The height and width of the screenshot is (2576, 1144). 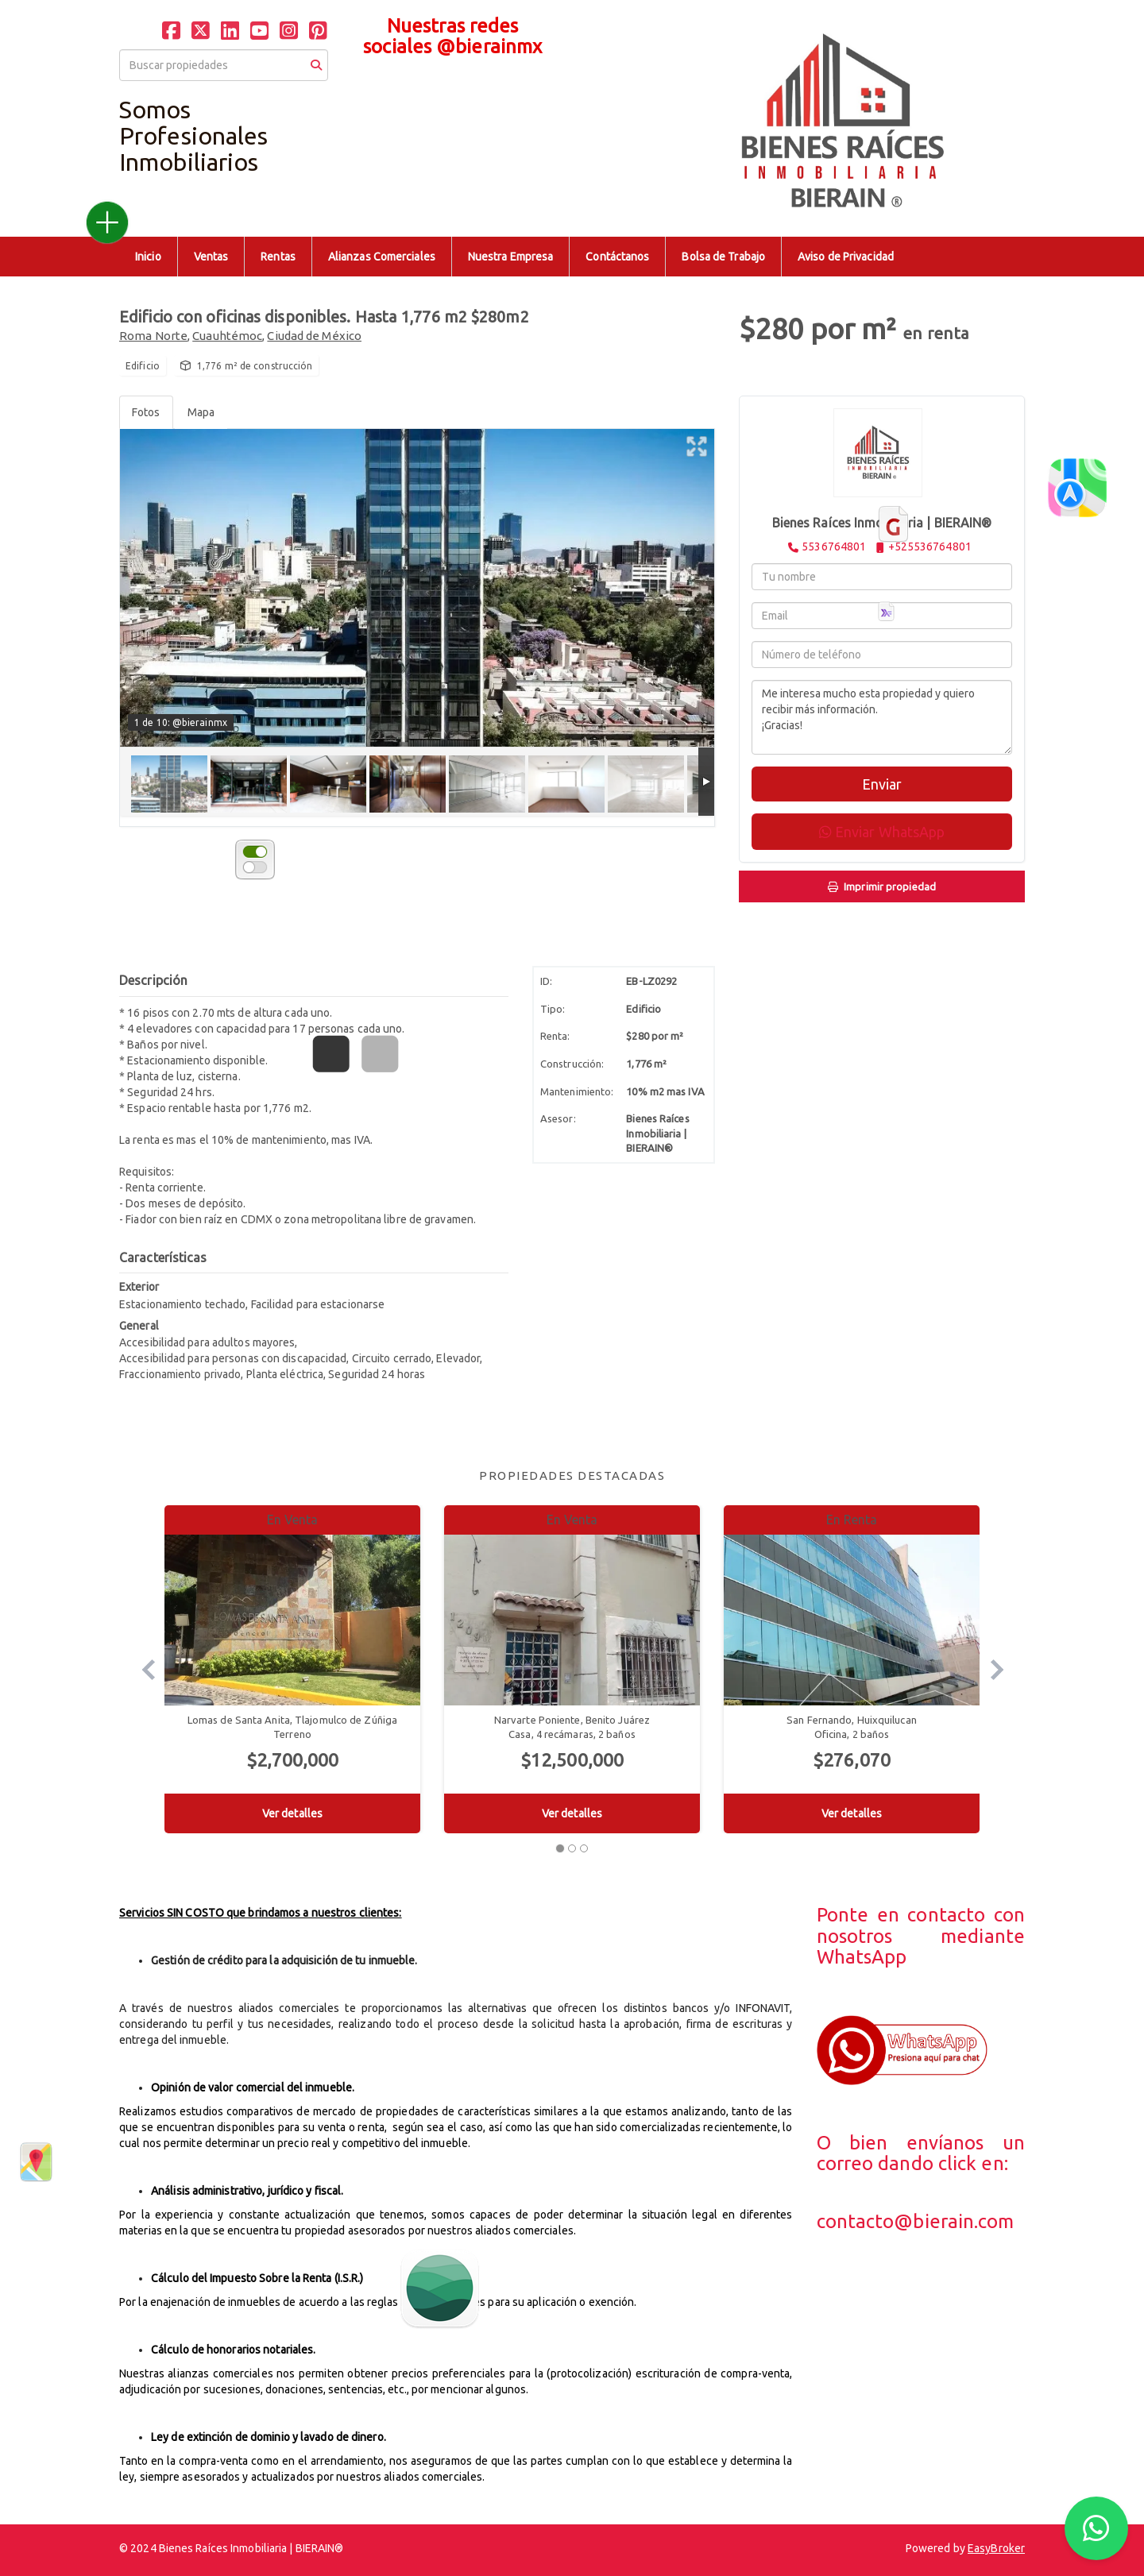 I want to click on open desktop preferences or settings, so click(x=255, y=859).